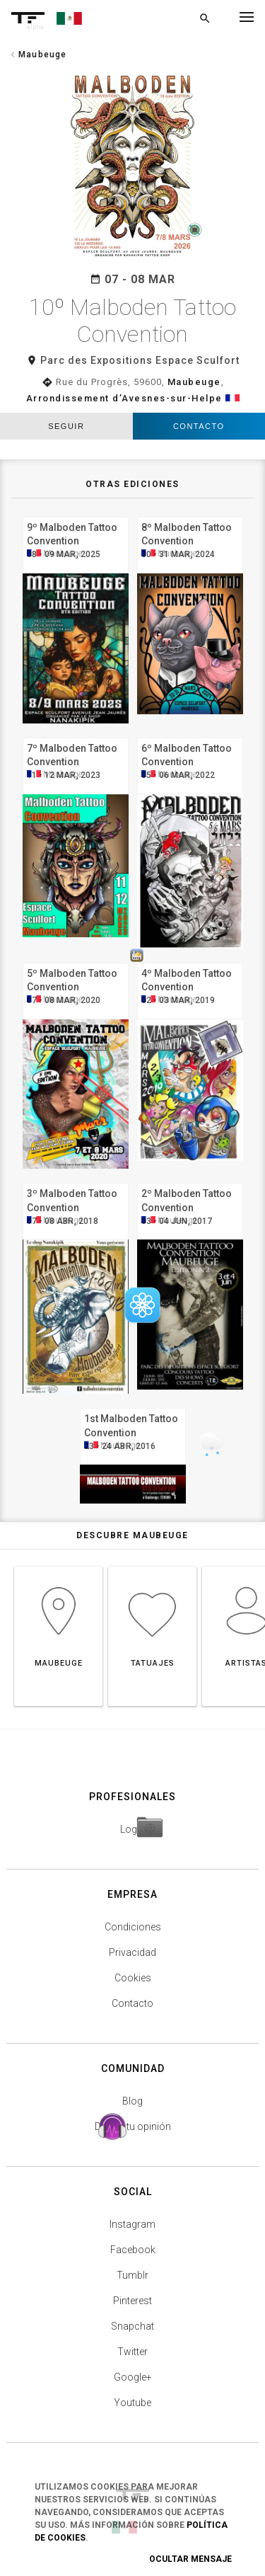 Image resolution: width=265 pixels, height=2576 pixels. What do you see at coordinates (194, 229) in the screenshot?
I see `access firmware update settings` at bounding box center [194, 229].